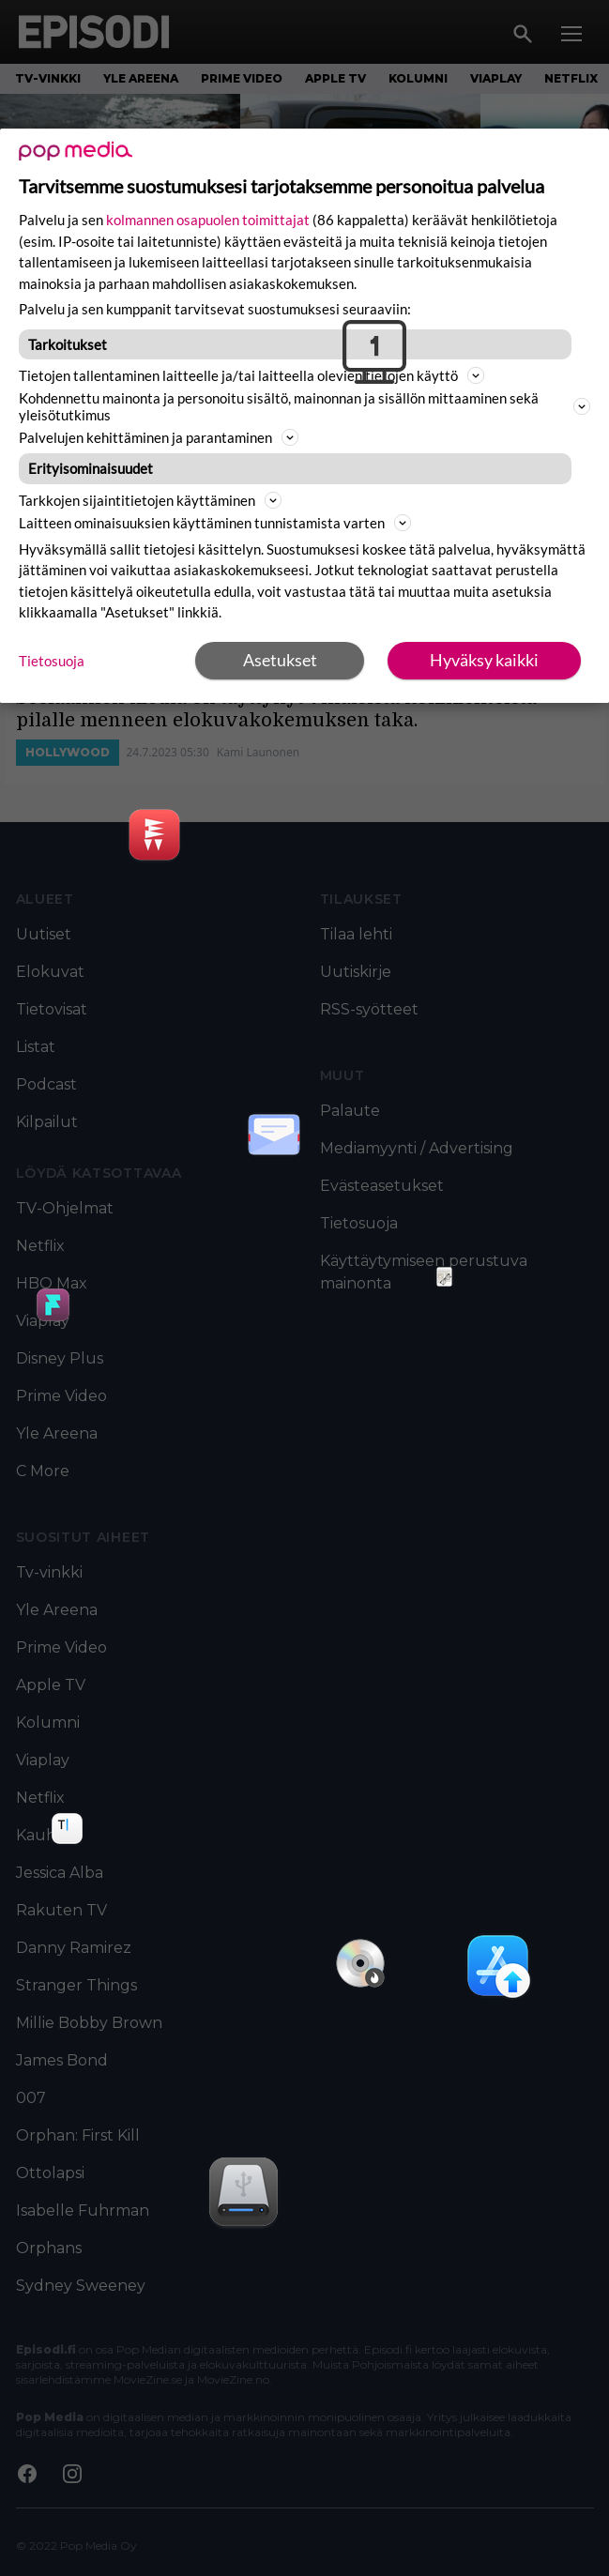  I want to click on display 1 in a multi-monitor setup, so click(374, 352).